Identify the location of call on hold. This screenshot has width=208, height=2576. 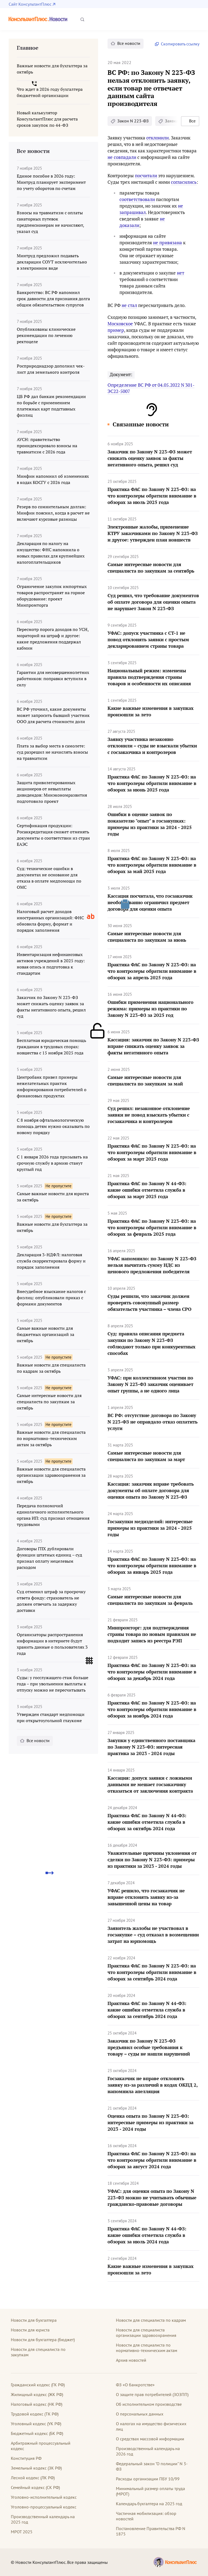
(34, 83).